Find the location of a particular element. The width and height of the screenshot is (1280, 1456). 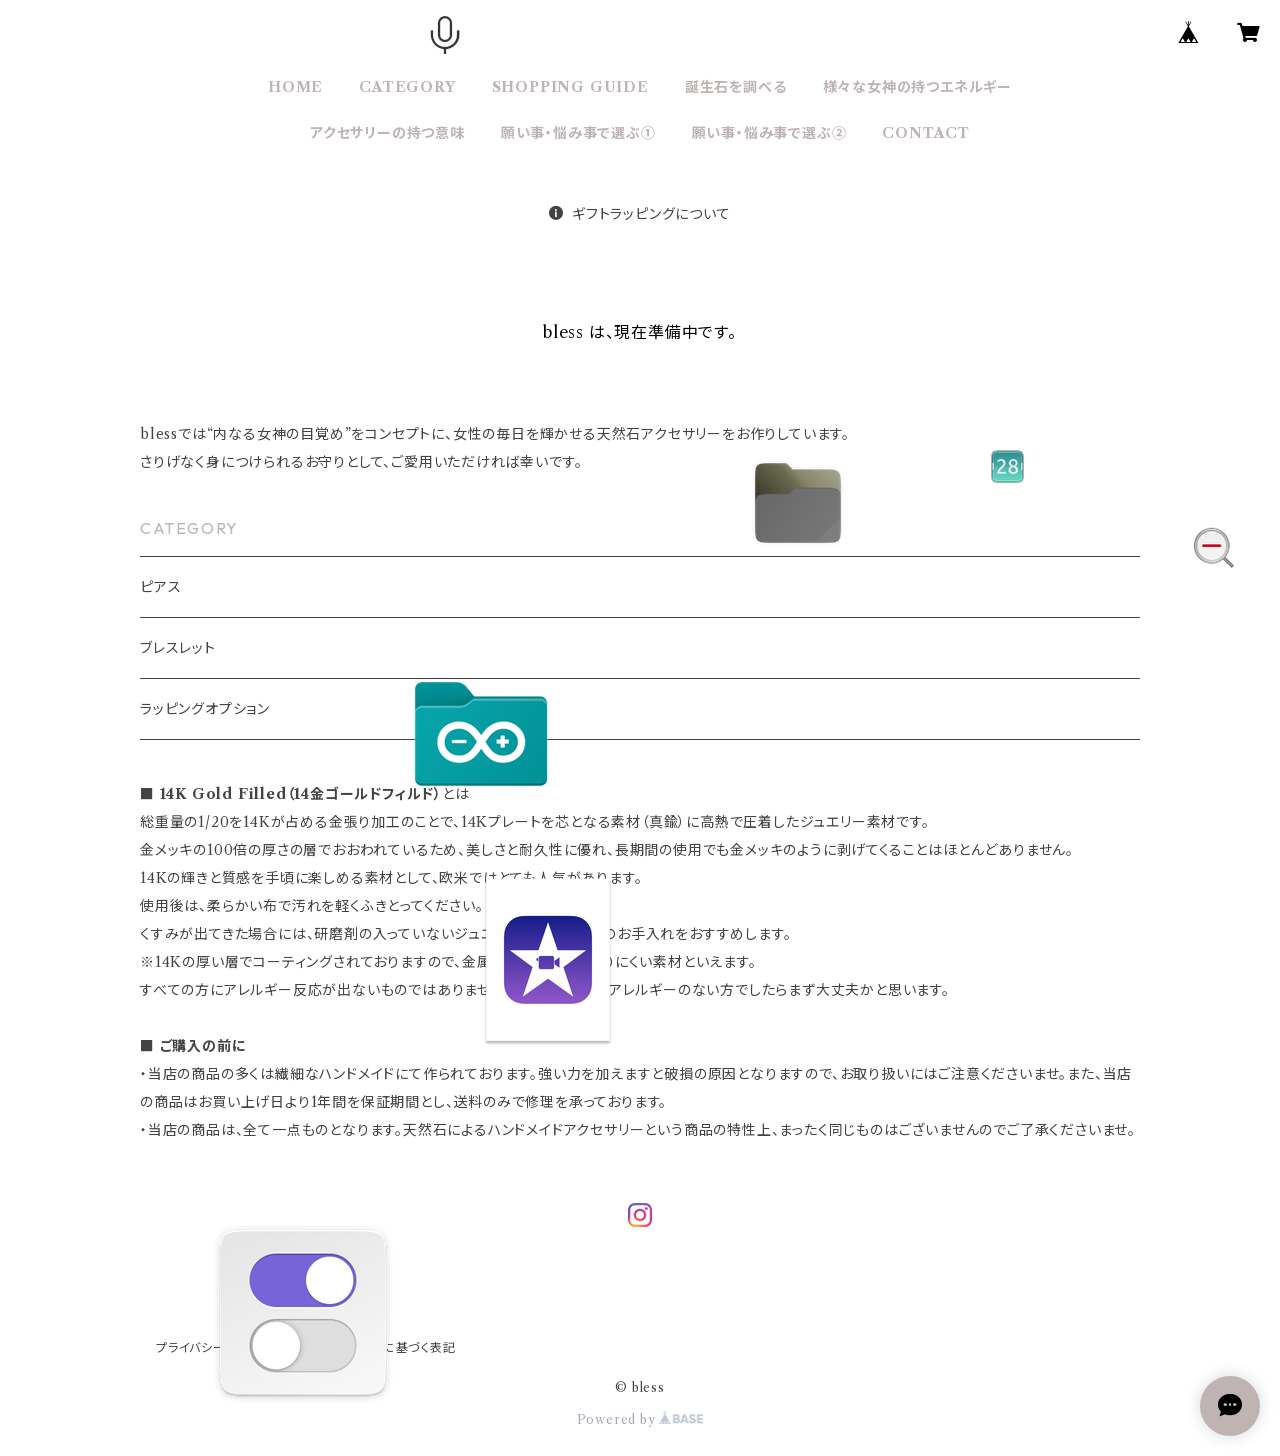

open the calendar app is located at coordinates (1007, 466).